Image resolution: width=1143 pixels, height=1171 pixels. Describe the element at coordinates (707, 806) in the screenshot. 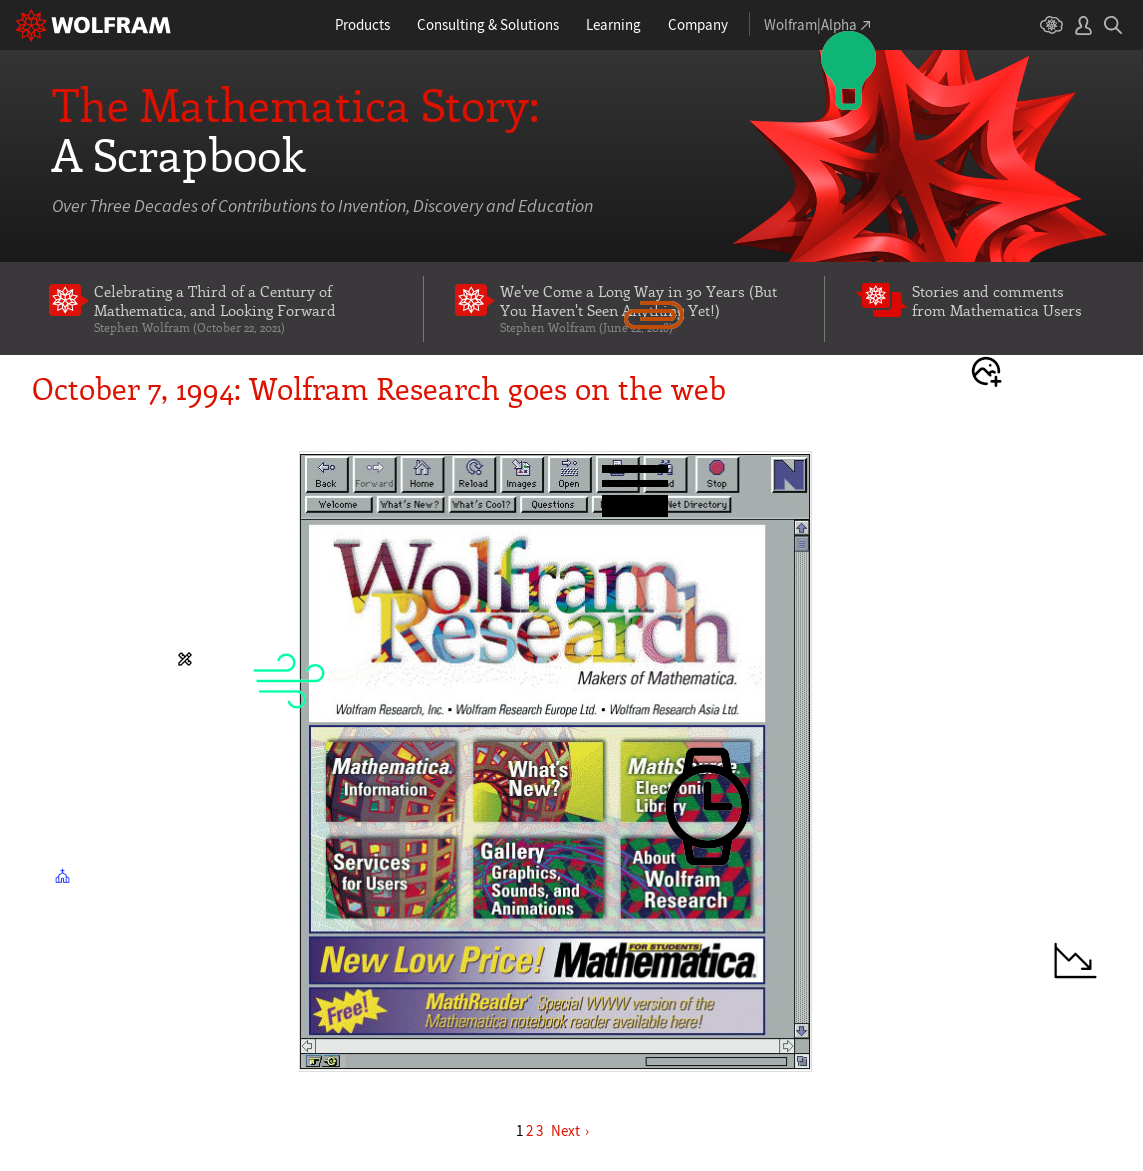

I see `view time or clock settings` at that location.